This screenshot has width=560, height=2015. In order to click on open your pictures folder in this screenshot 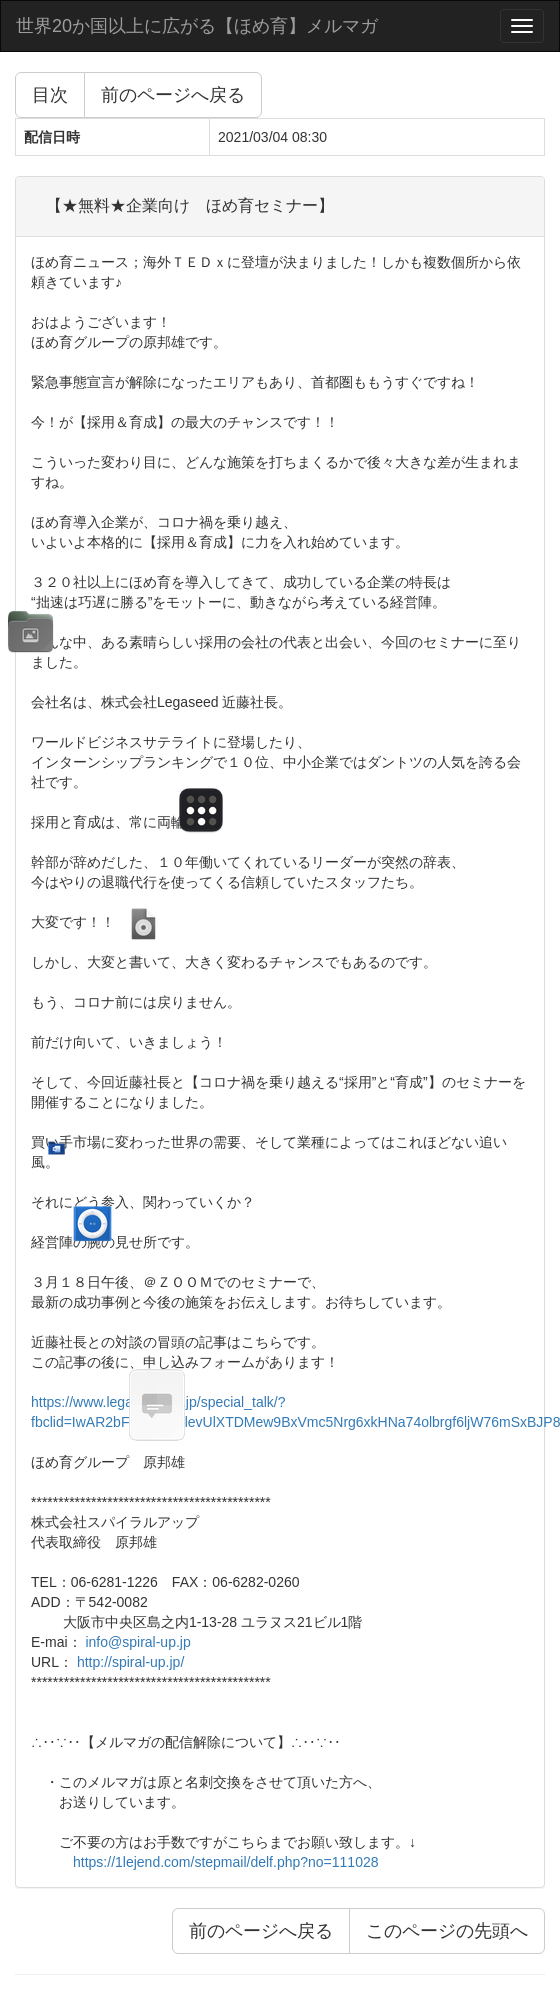, I will do `click(30, 631)`.